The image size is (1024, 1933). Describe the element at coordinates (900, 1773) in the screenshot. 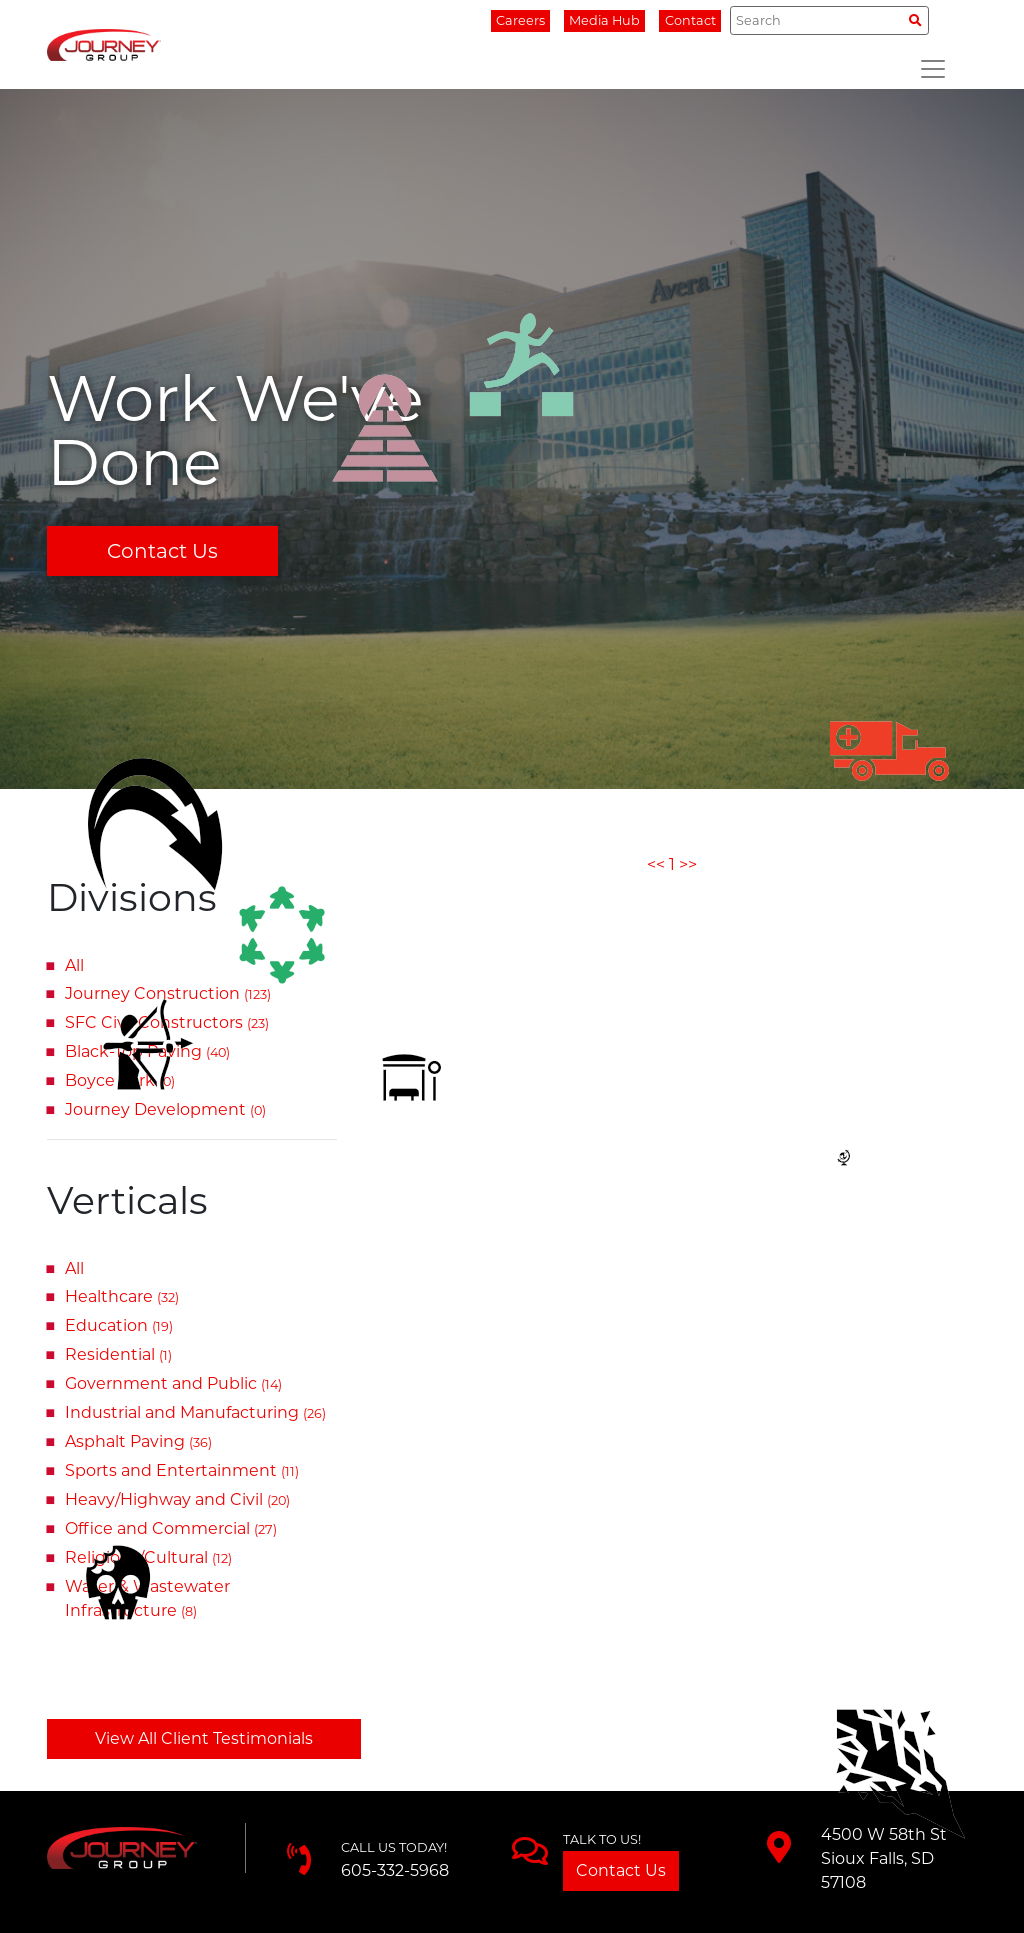

I see `select ice spear ability or spell` at that location.